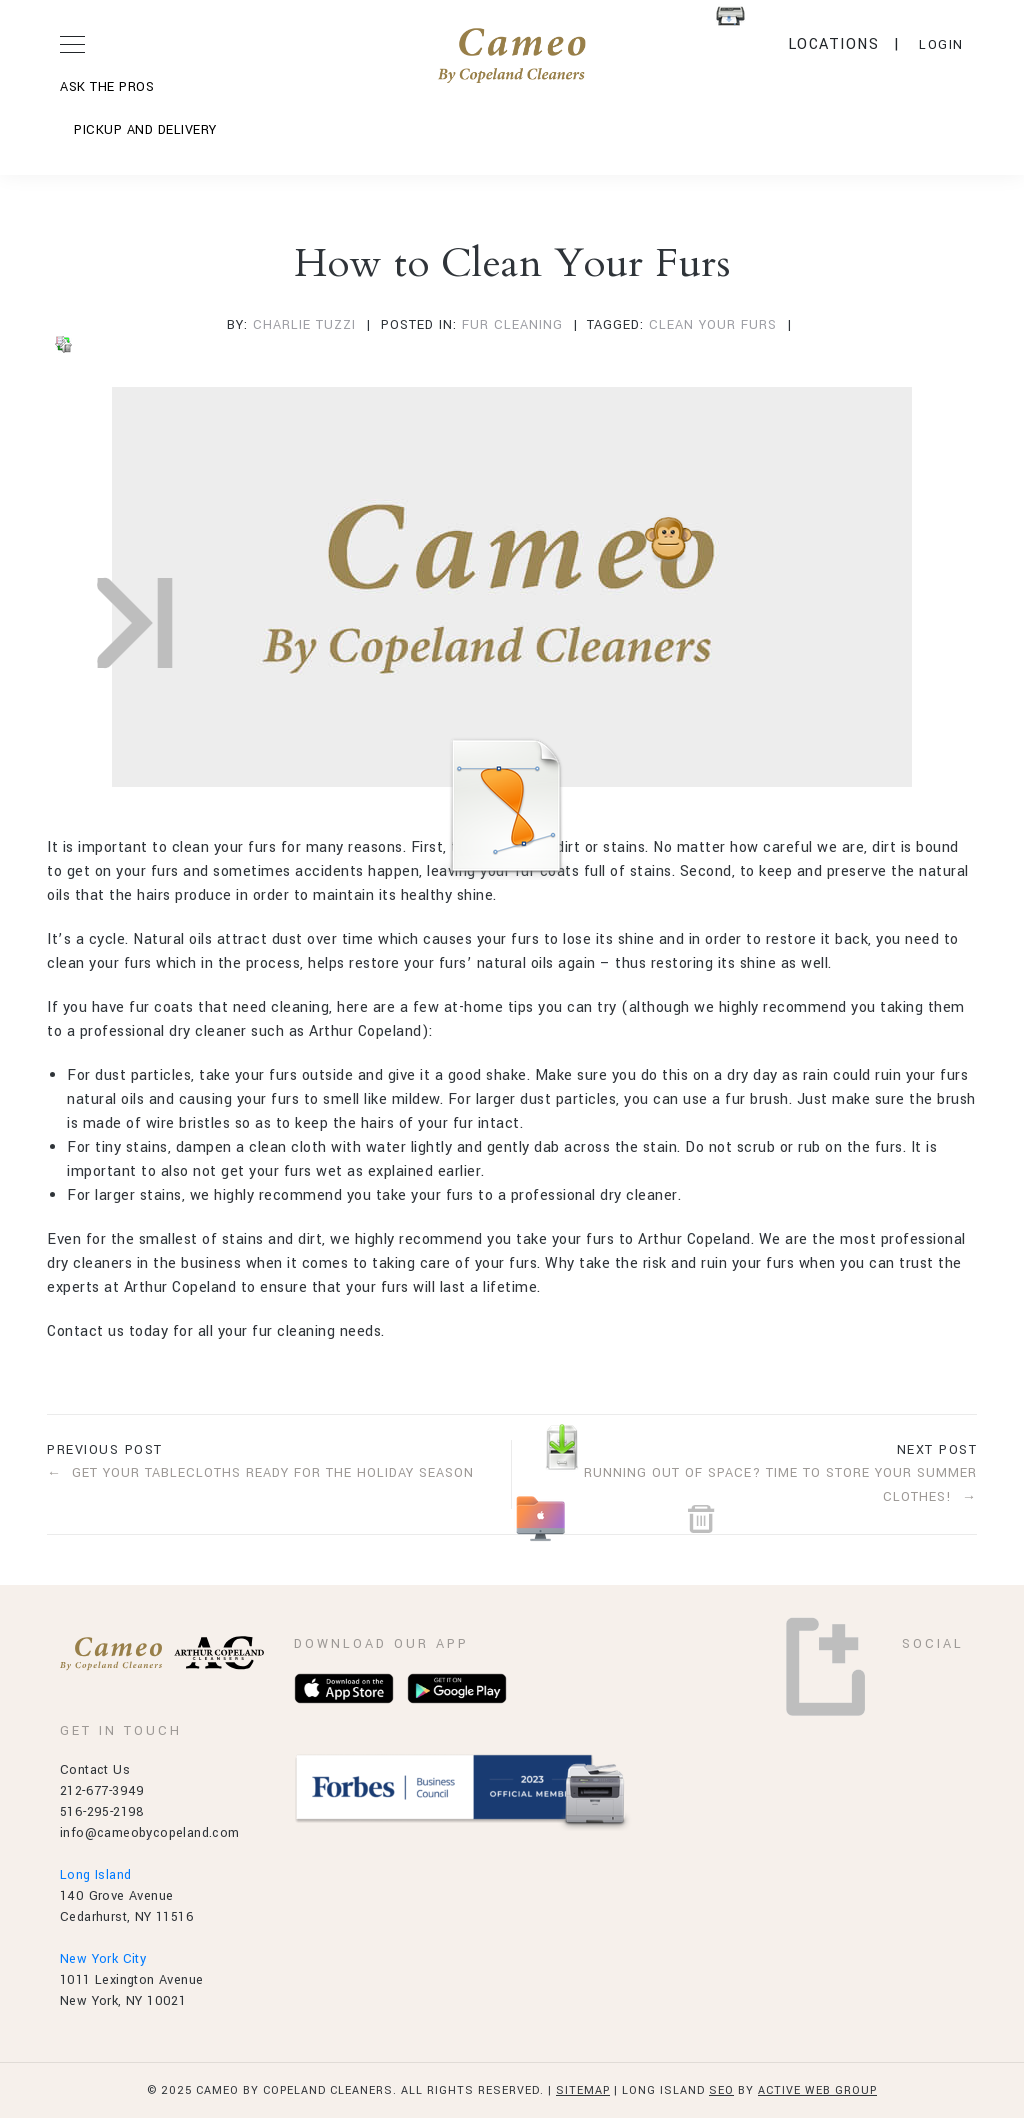  Describe the element at coordinates (825, 1663) in the screenshot. I see `create a new document` at that location.